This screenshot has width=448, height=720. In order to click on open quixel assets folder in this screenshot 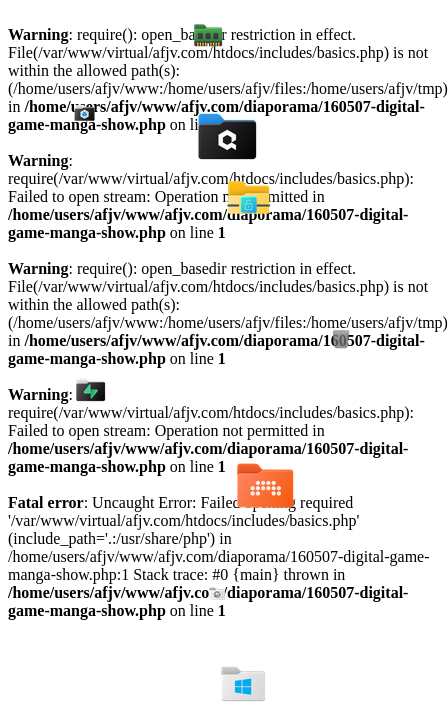, I will do `click(227, 138)`.